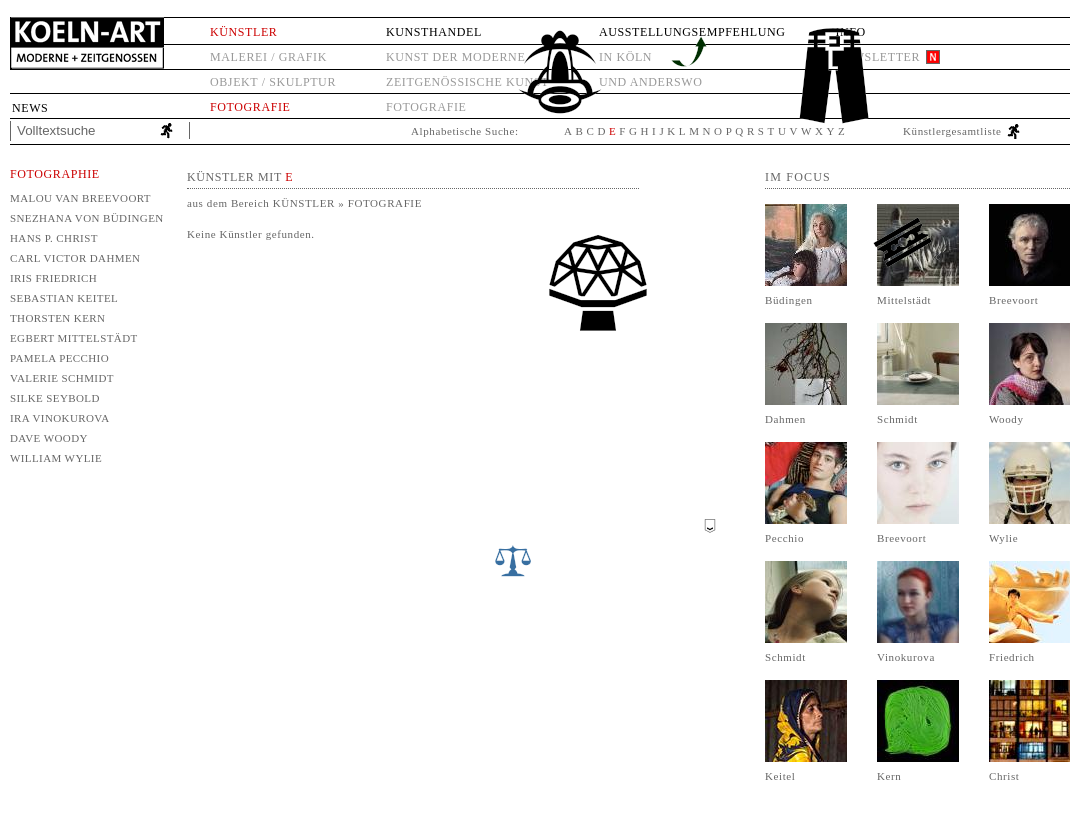 Image resolution: width=1080 pixels, height=820 pixels. Describe the element at coordinates (513, 560) in the screenshot. I see `access legal or terms of service information` at that location.